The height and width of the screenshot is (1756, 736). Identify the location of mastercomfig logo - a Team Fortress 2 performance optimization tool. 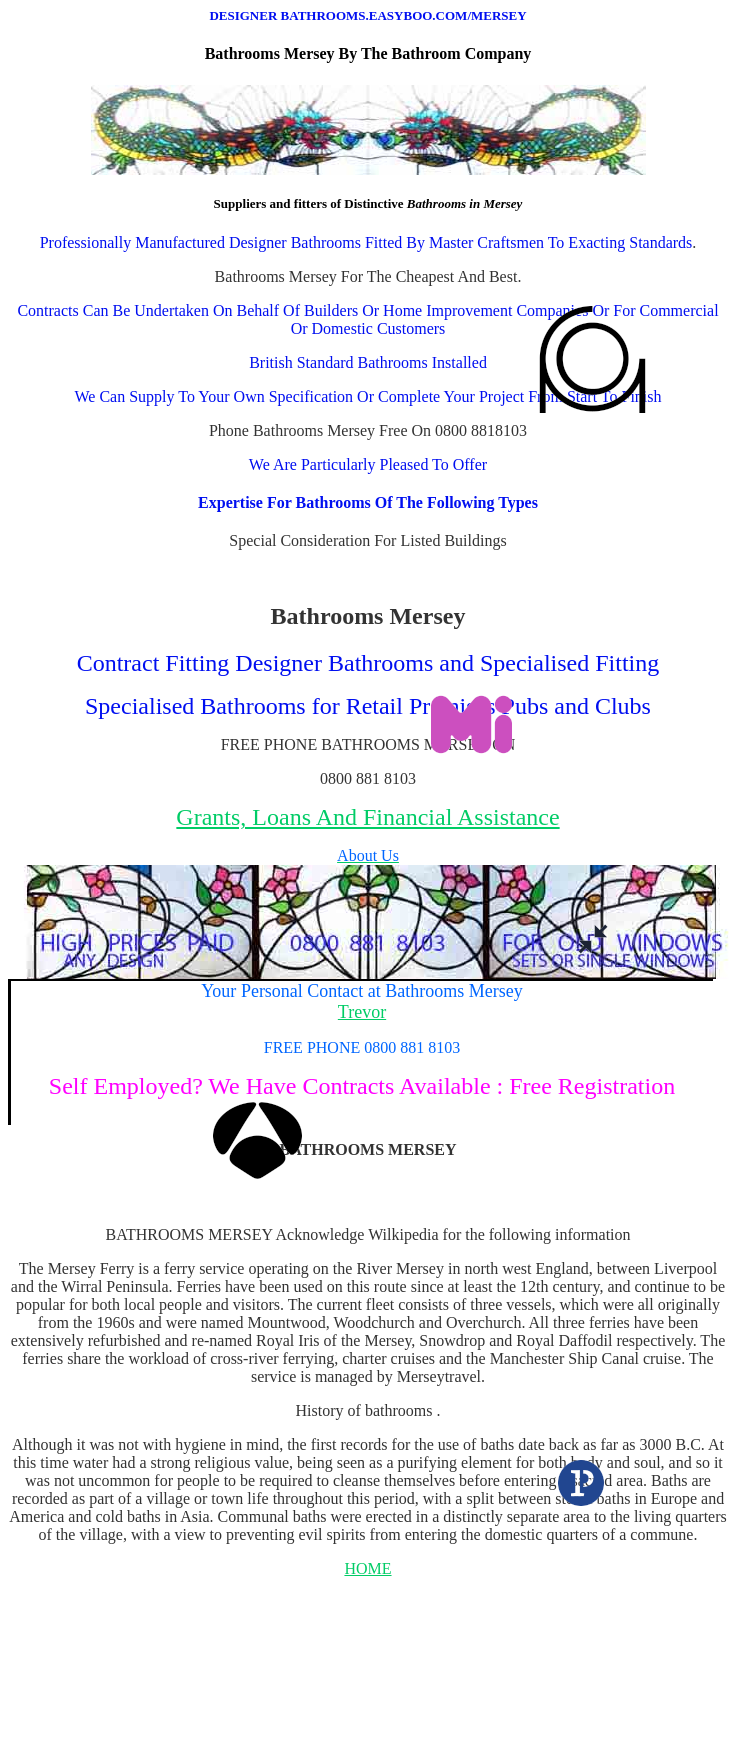
(592, 359).